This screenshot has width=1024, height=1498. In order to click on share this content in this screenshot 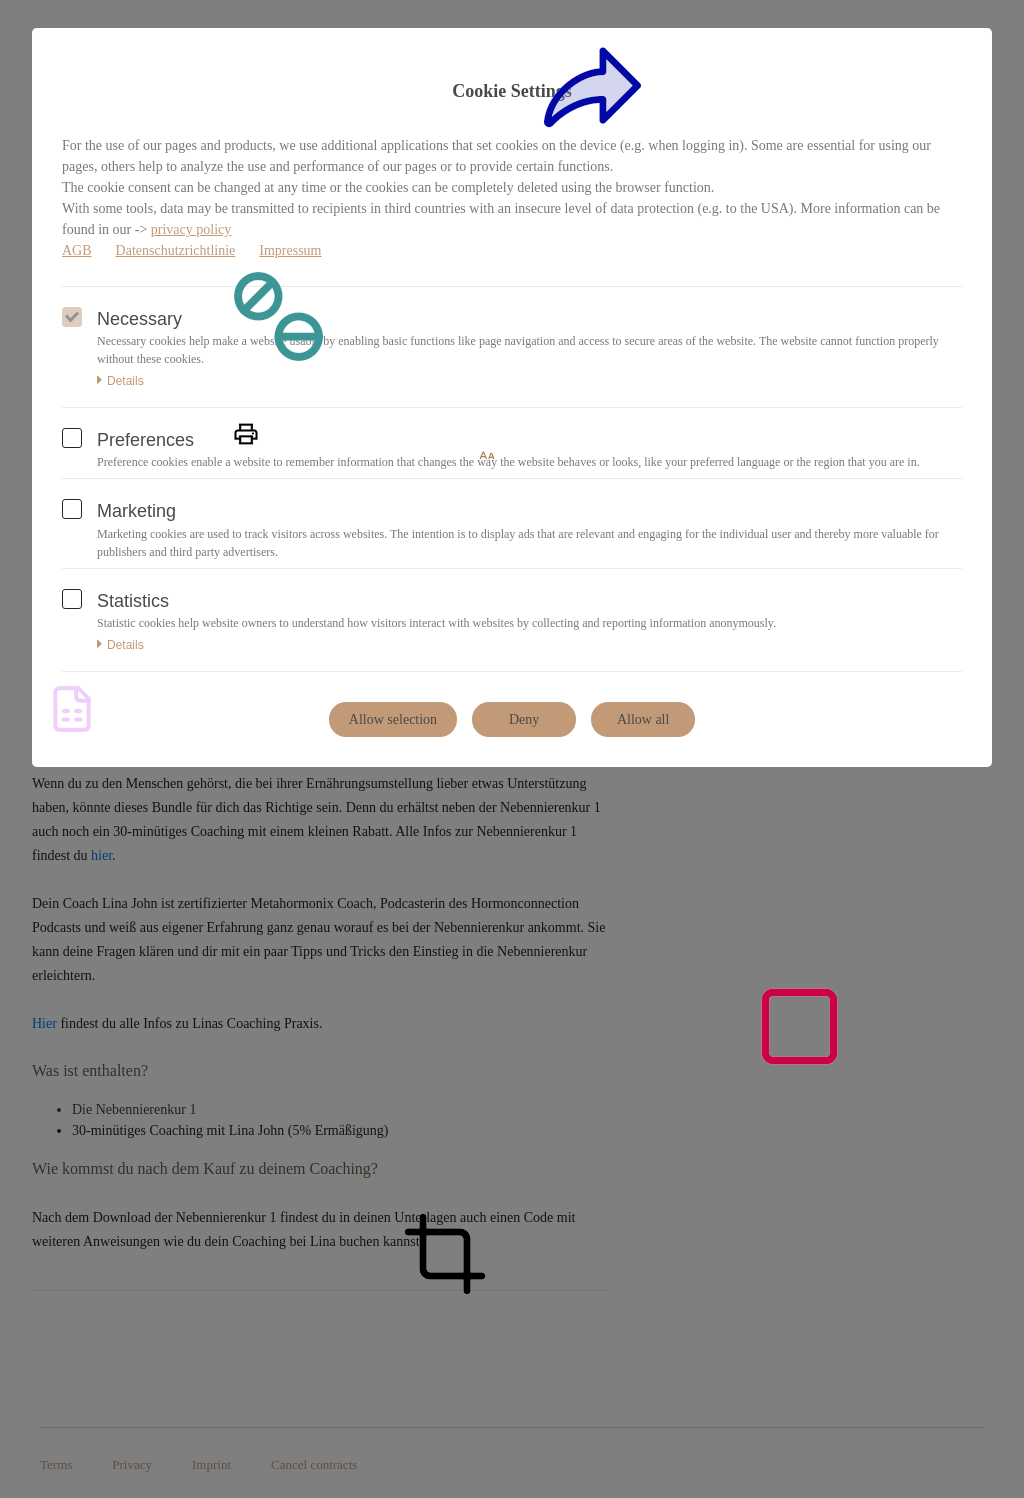, I will do `click(592, 92)`.